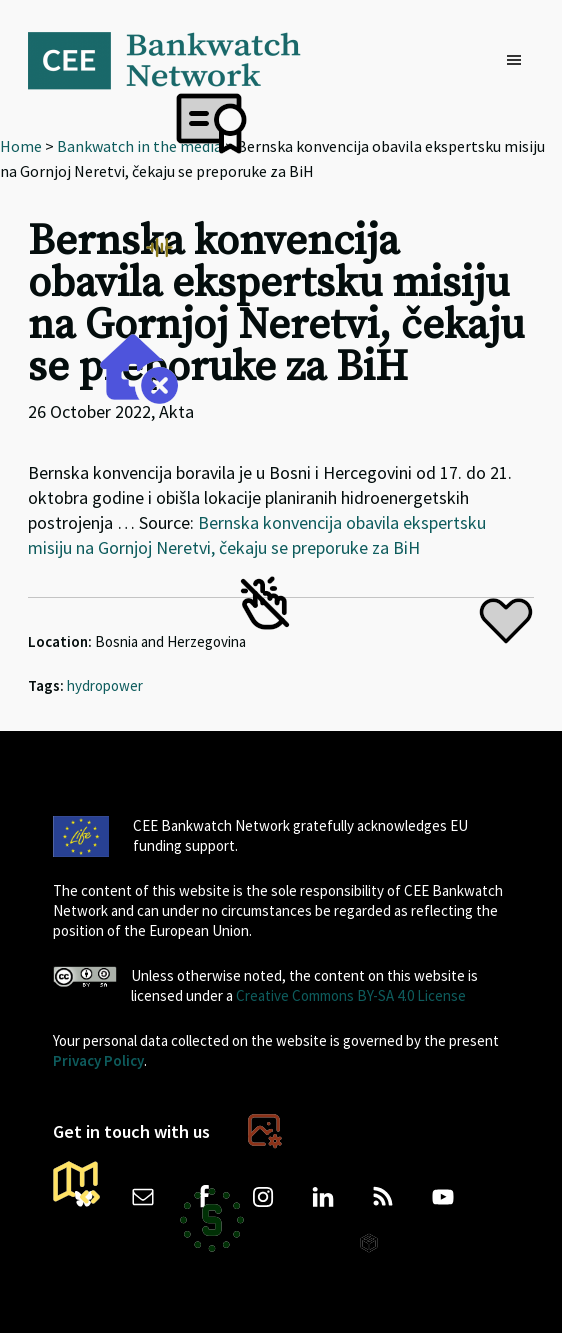  I want to click on view package or shipment details, so click(369, 1243).